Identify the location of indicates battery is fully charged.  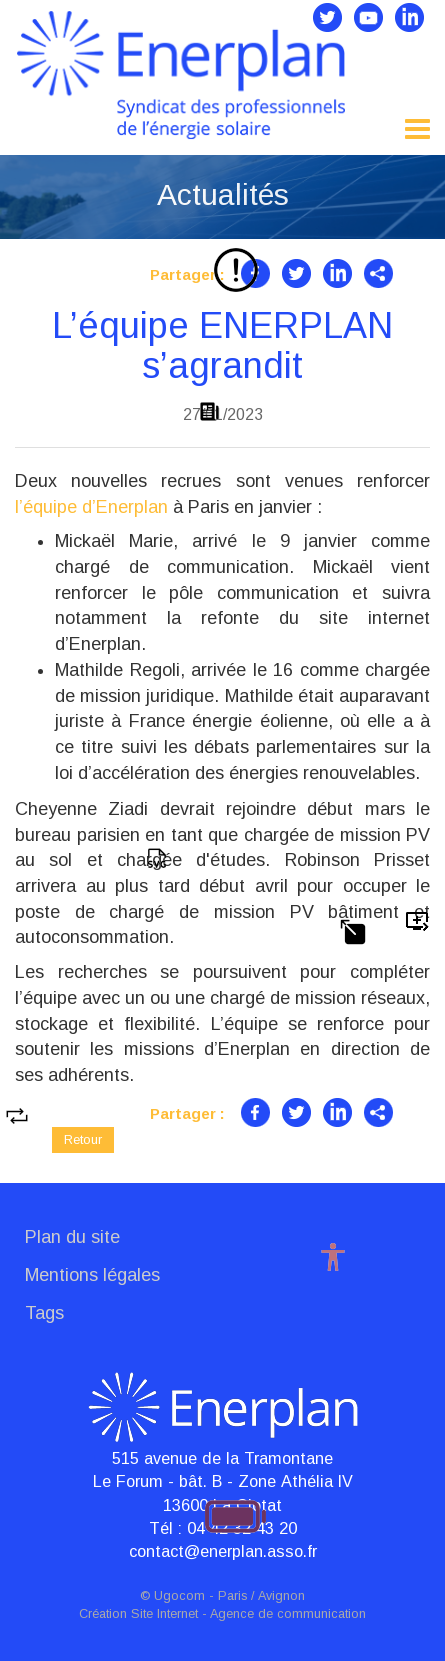
(235, 1516).